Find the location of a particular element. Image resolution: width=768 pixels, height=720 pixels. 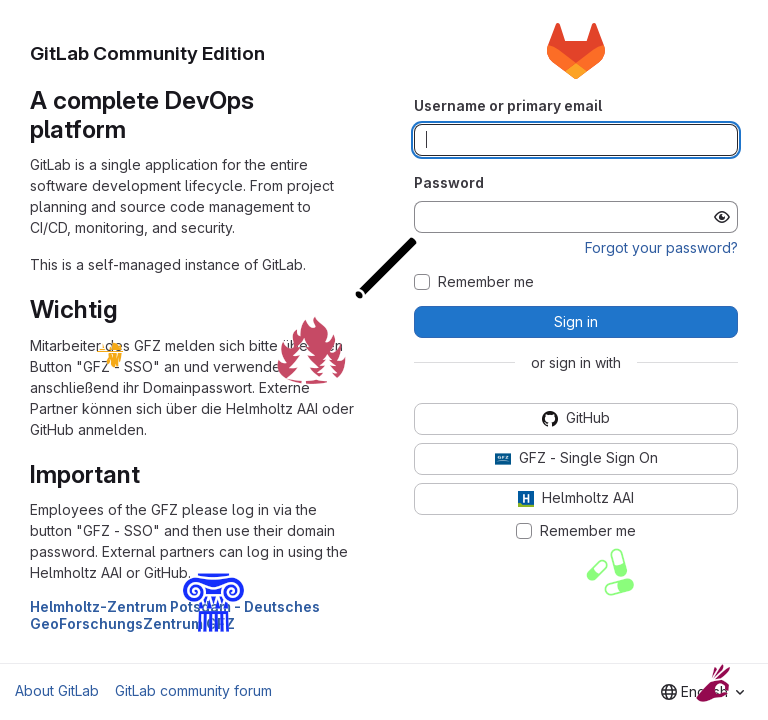

view classical architecture or history content is located at coordinates (213, 601).